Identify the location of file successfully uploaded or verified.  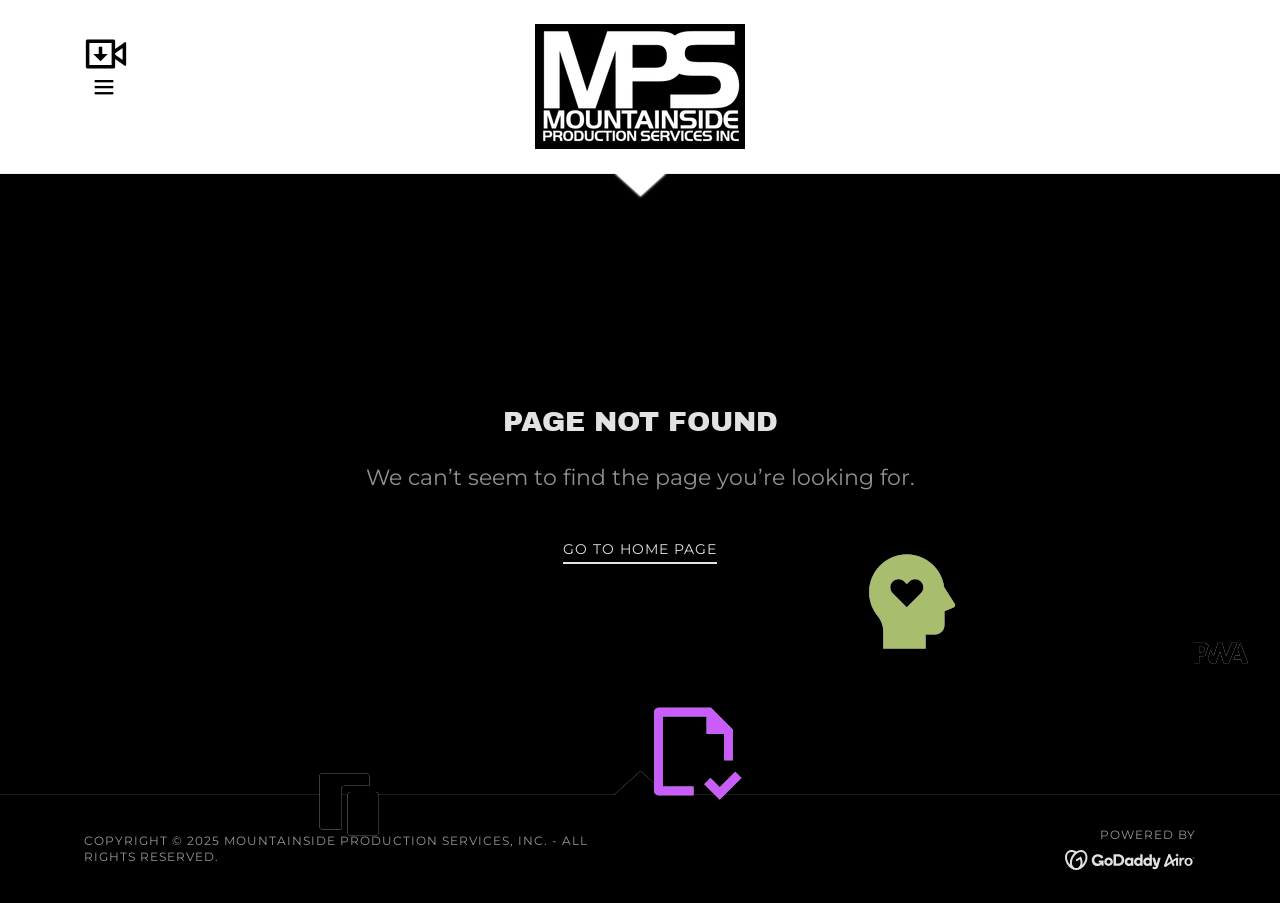
(693, 751).